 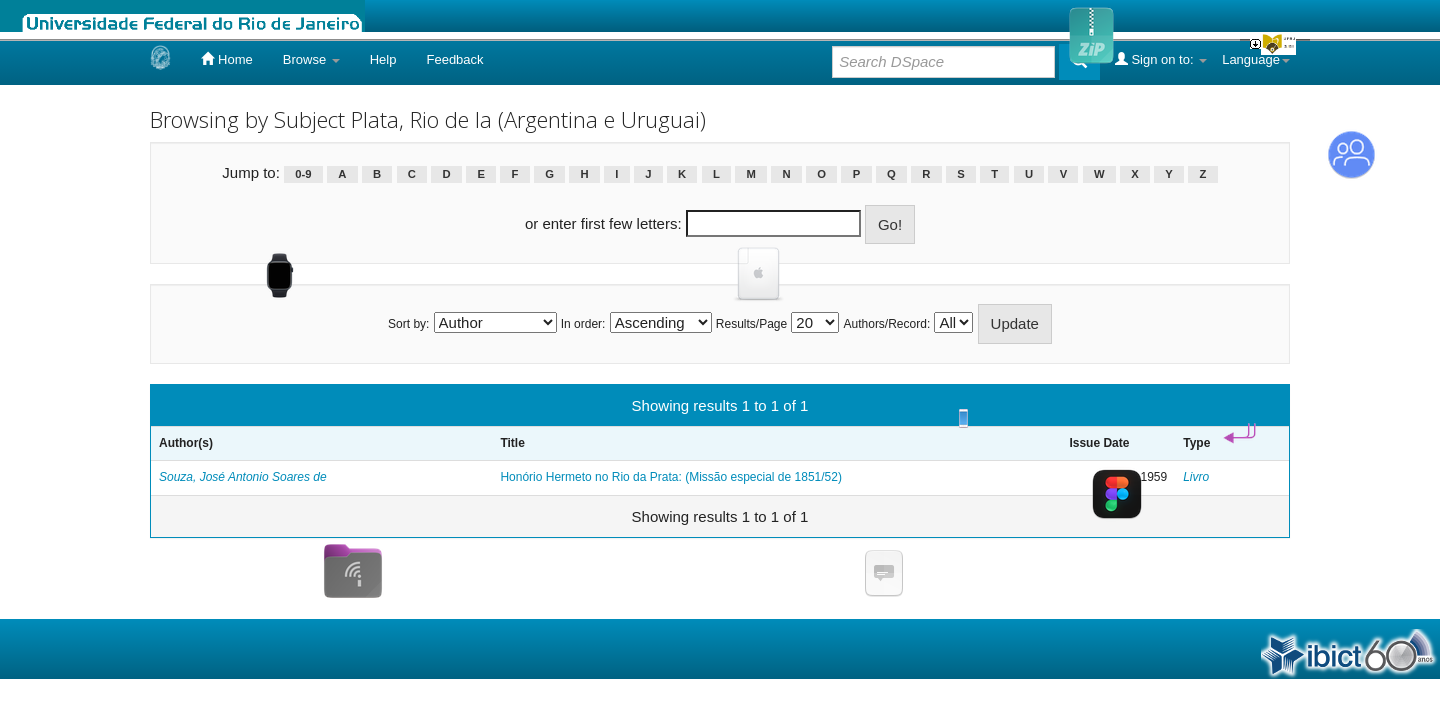 I want to click on apple watch se (2nd generation) device icon, so click(x=279, y=275).